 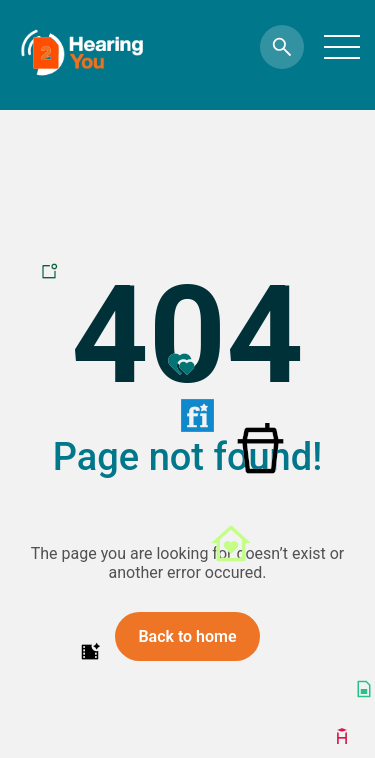 What do you see at coordinates (197, 415) in the screenshot?
I see `fonticons brand logo` at bounding box center [197, 415].